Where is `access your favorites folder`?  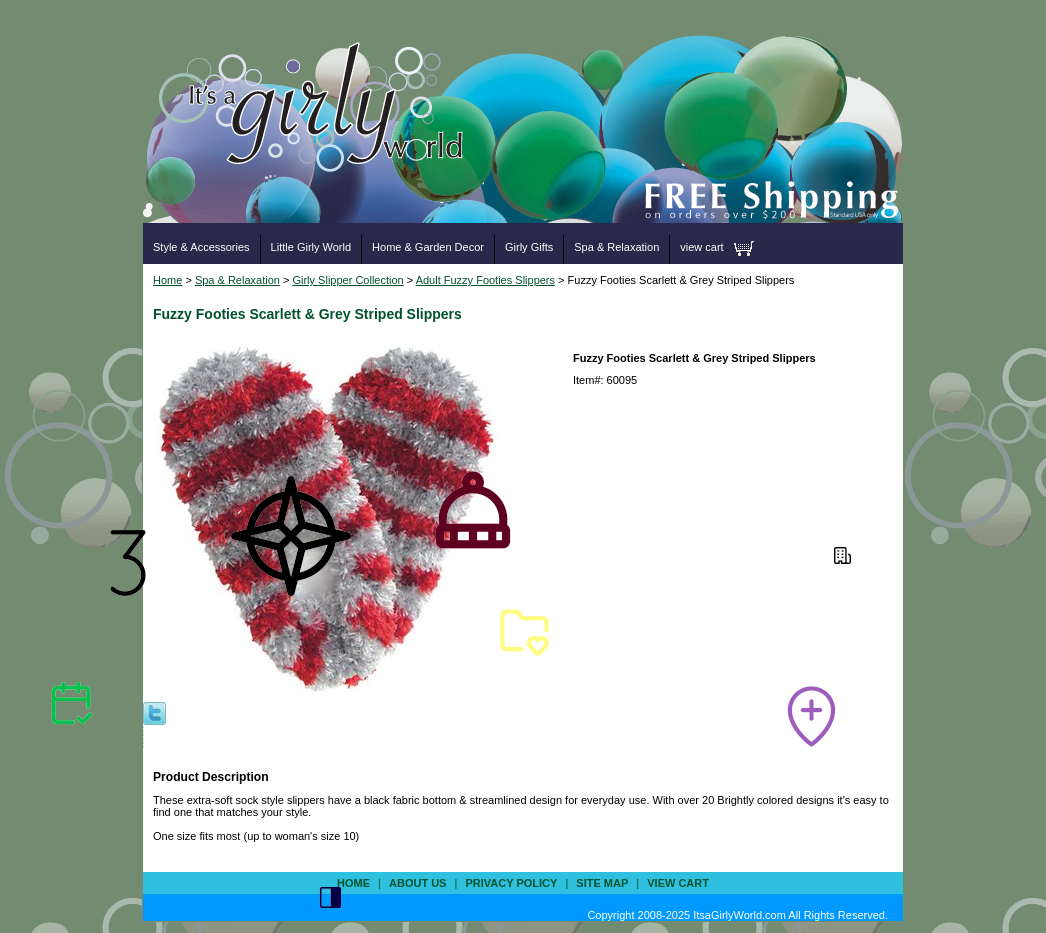 access your favorites folder is located at coordinates (524, 631).